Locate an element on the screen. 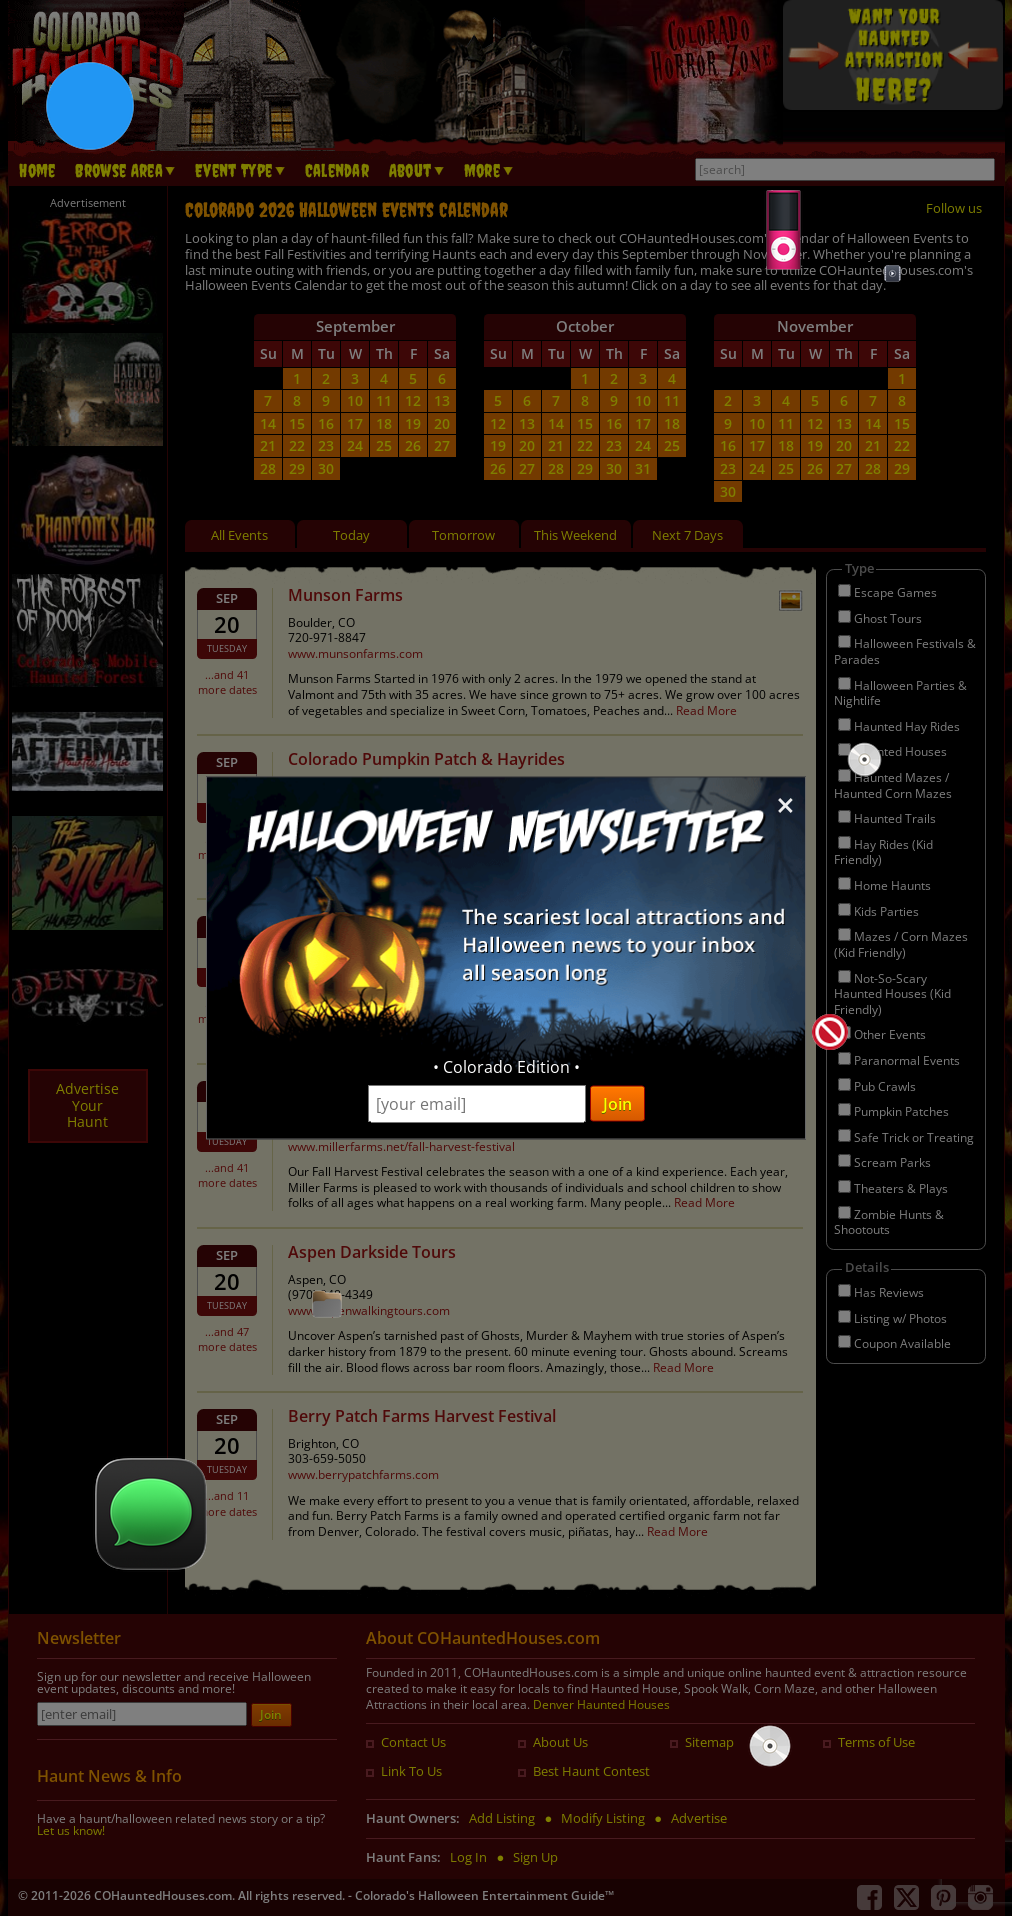  indicates a new or unread item is located at coordinates (90, 106).